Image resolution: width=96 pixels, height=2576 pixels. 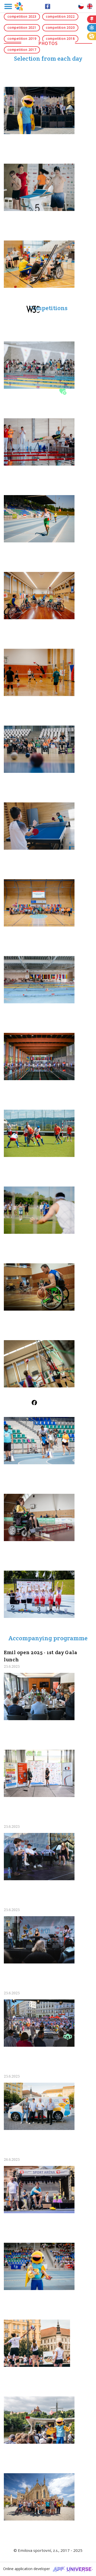 I want to click on open Facebook app, so click(x=34, y=1403).